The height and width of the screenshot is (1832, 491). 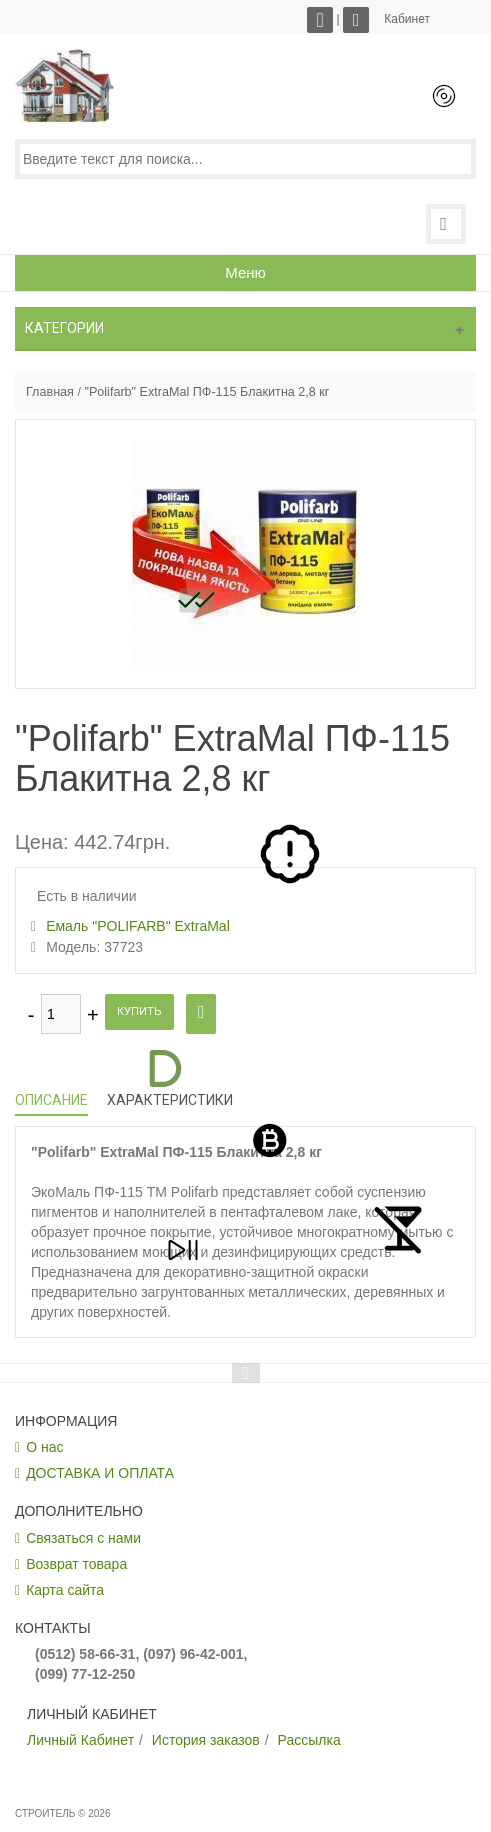 What do you see at coordinates (290, 854) in the screenshot?
I see `indicates an alert or warning notification` at bounding box center [290, 854].